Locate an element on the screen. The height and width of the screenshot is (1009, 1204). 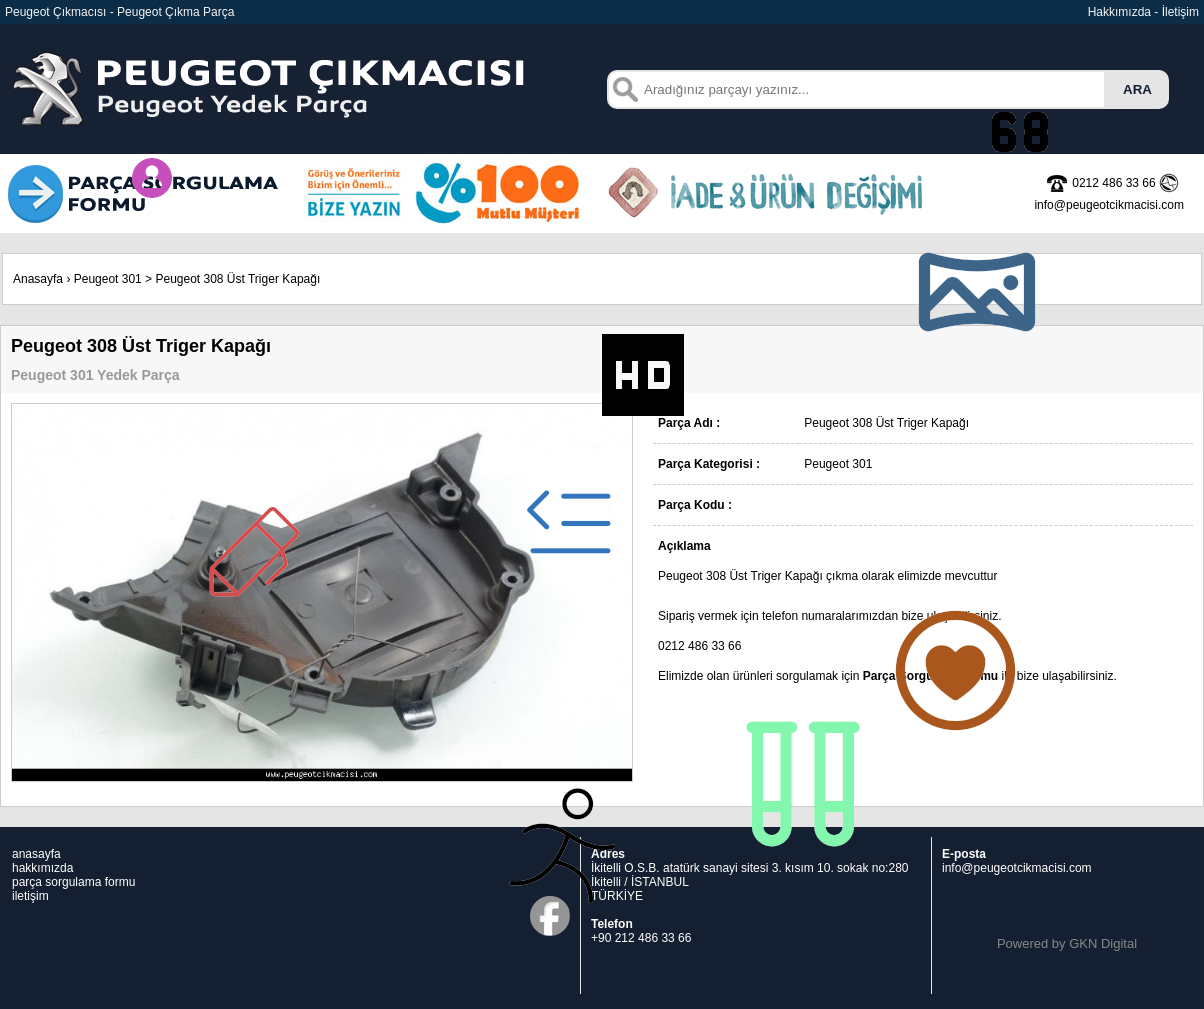
edit or modify content is located at coordinates (252, 553).